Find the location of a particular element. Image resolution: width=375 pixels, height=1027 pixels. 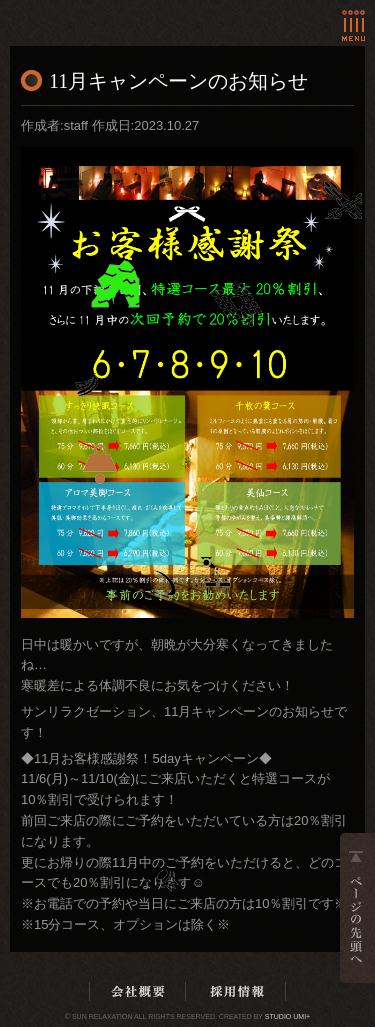

access satellite or space-related features is located at coordinates (236, 306).